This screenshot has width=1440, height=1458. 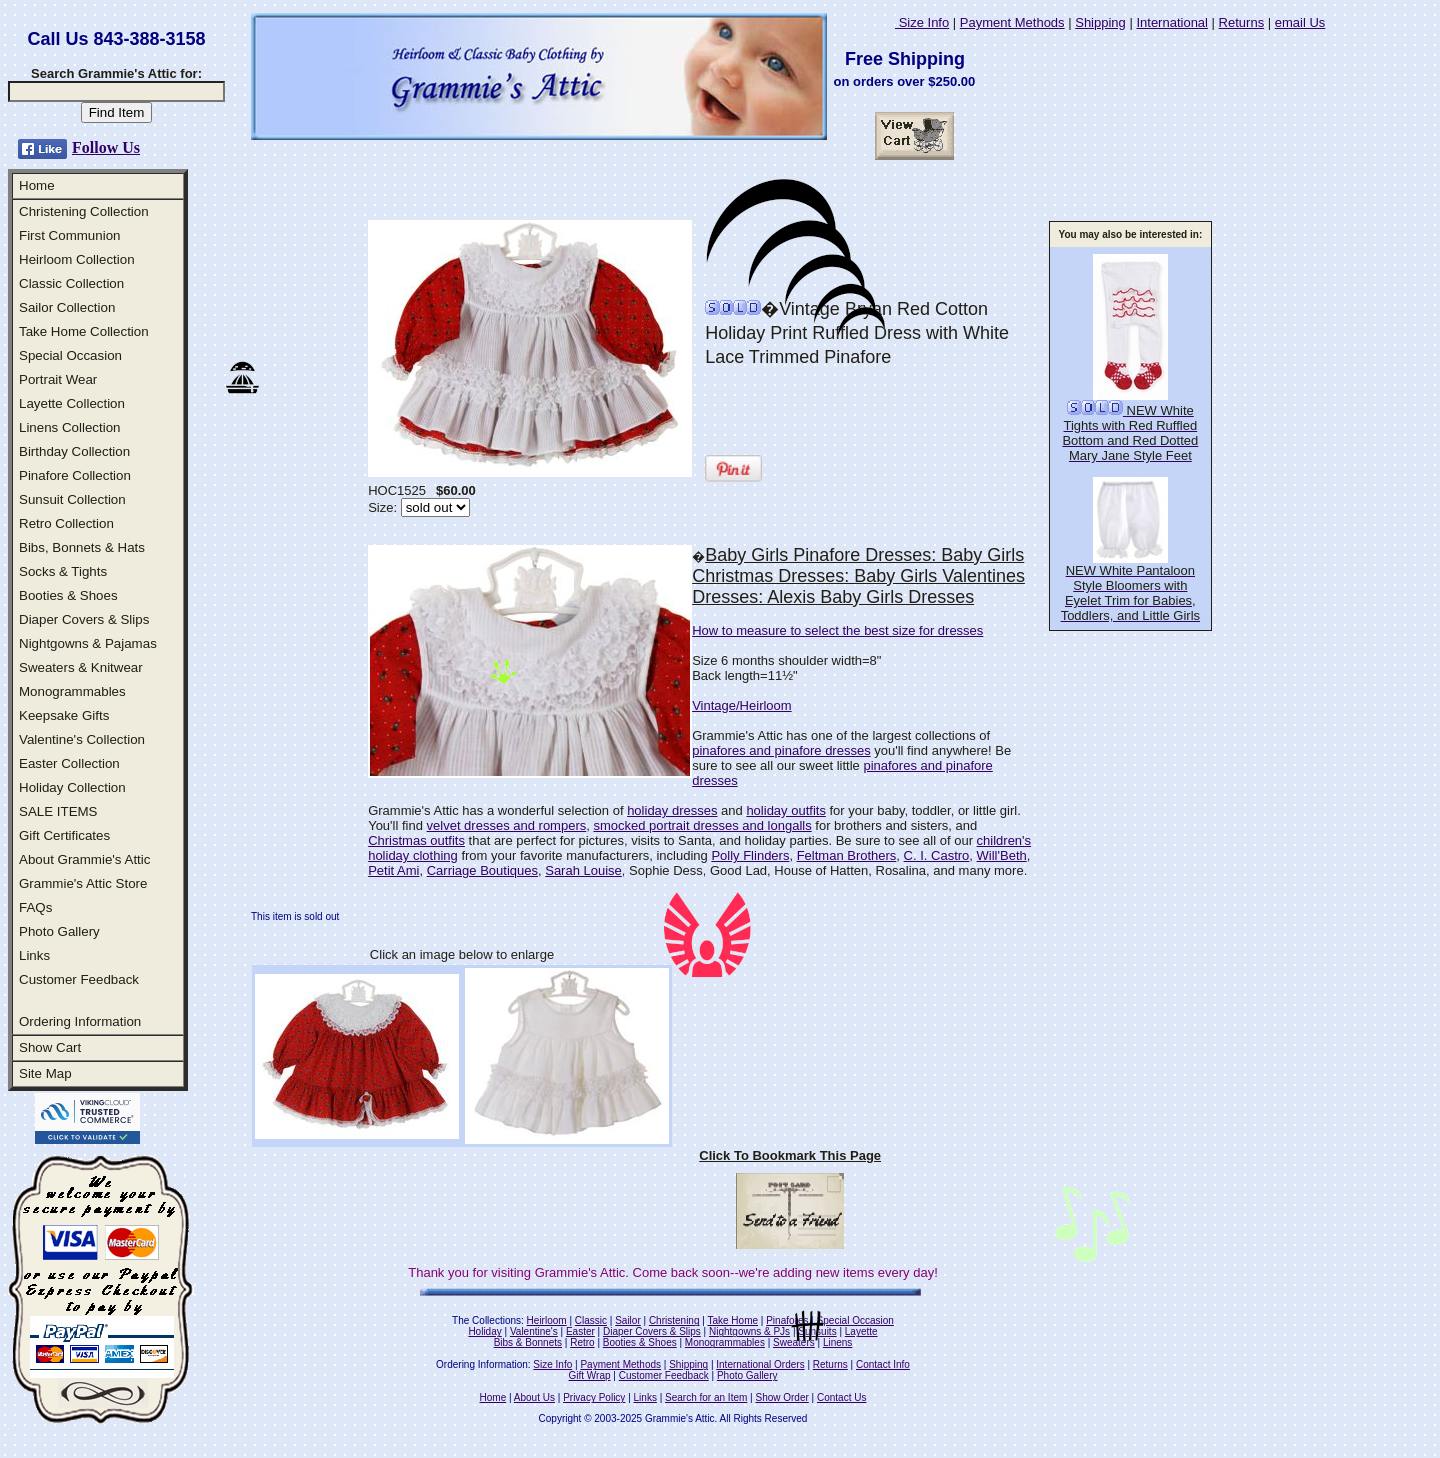 What do you see at coordinates (503, 671) in the screenshot?
I see `amphibian or frog-related game element` at bounding box center [503, 671].